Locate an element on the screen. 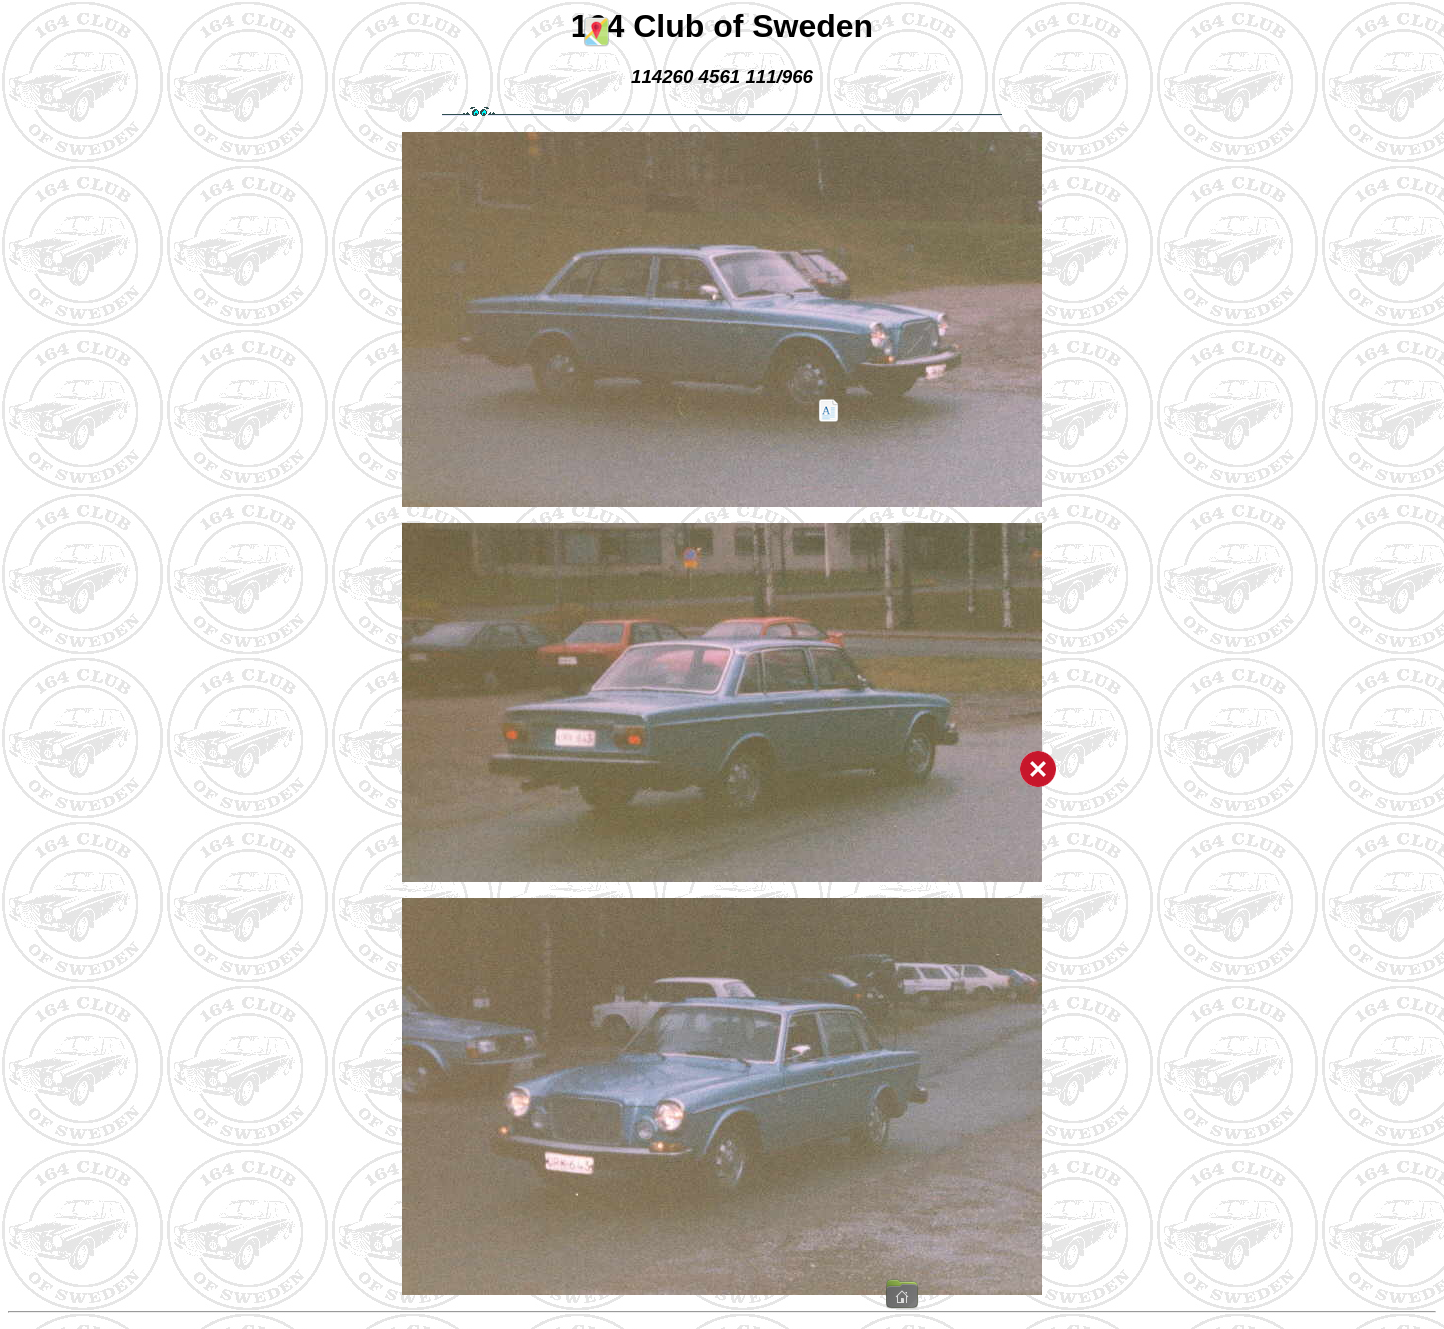  open a google earth location file is located at coordinates (596, 31).